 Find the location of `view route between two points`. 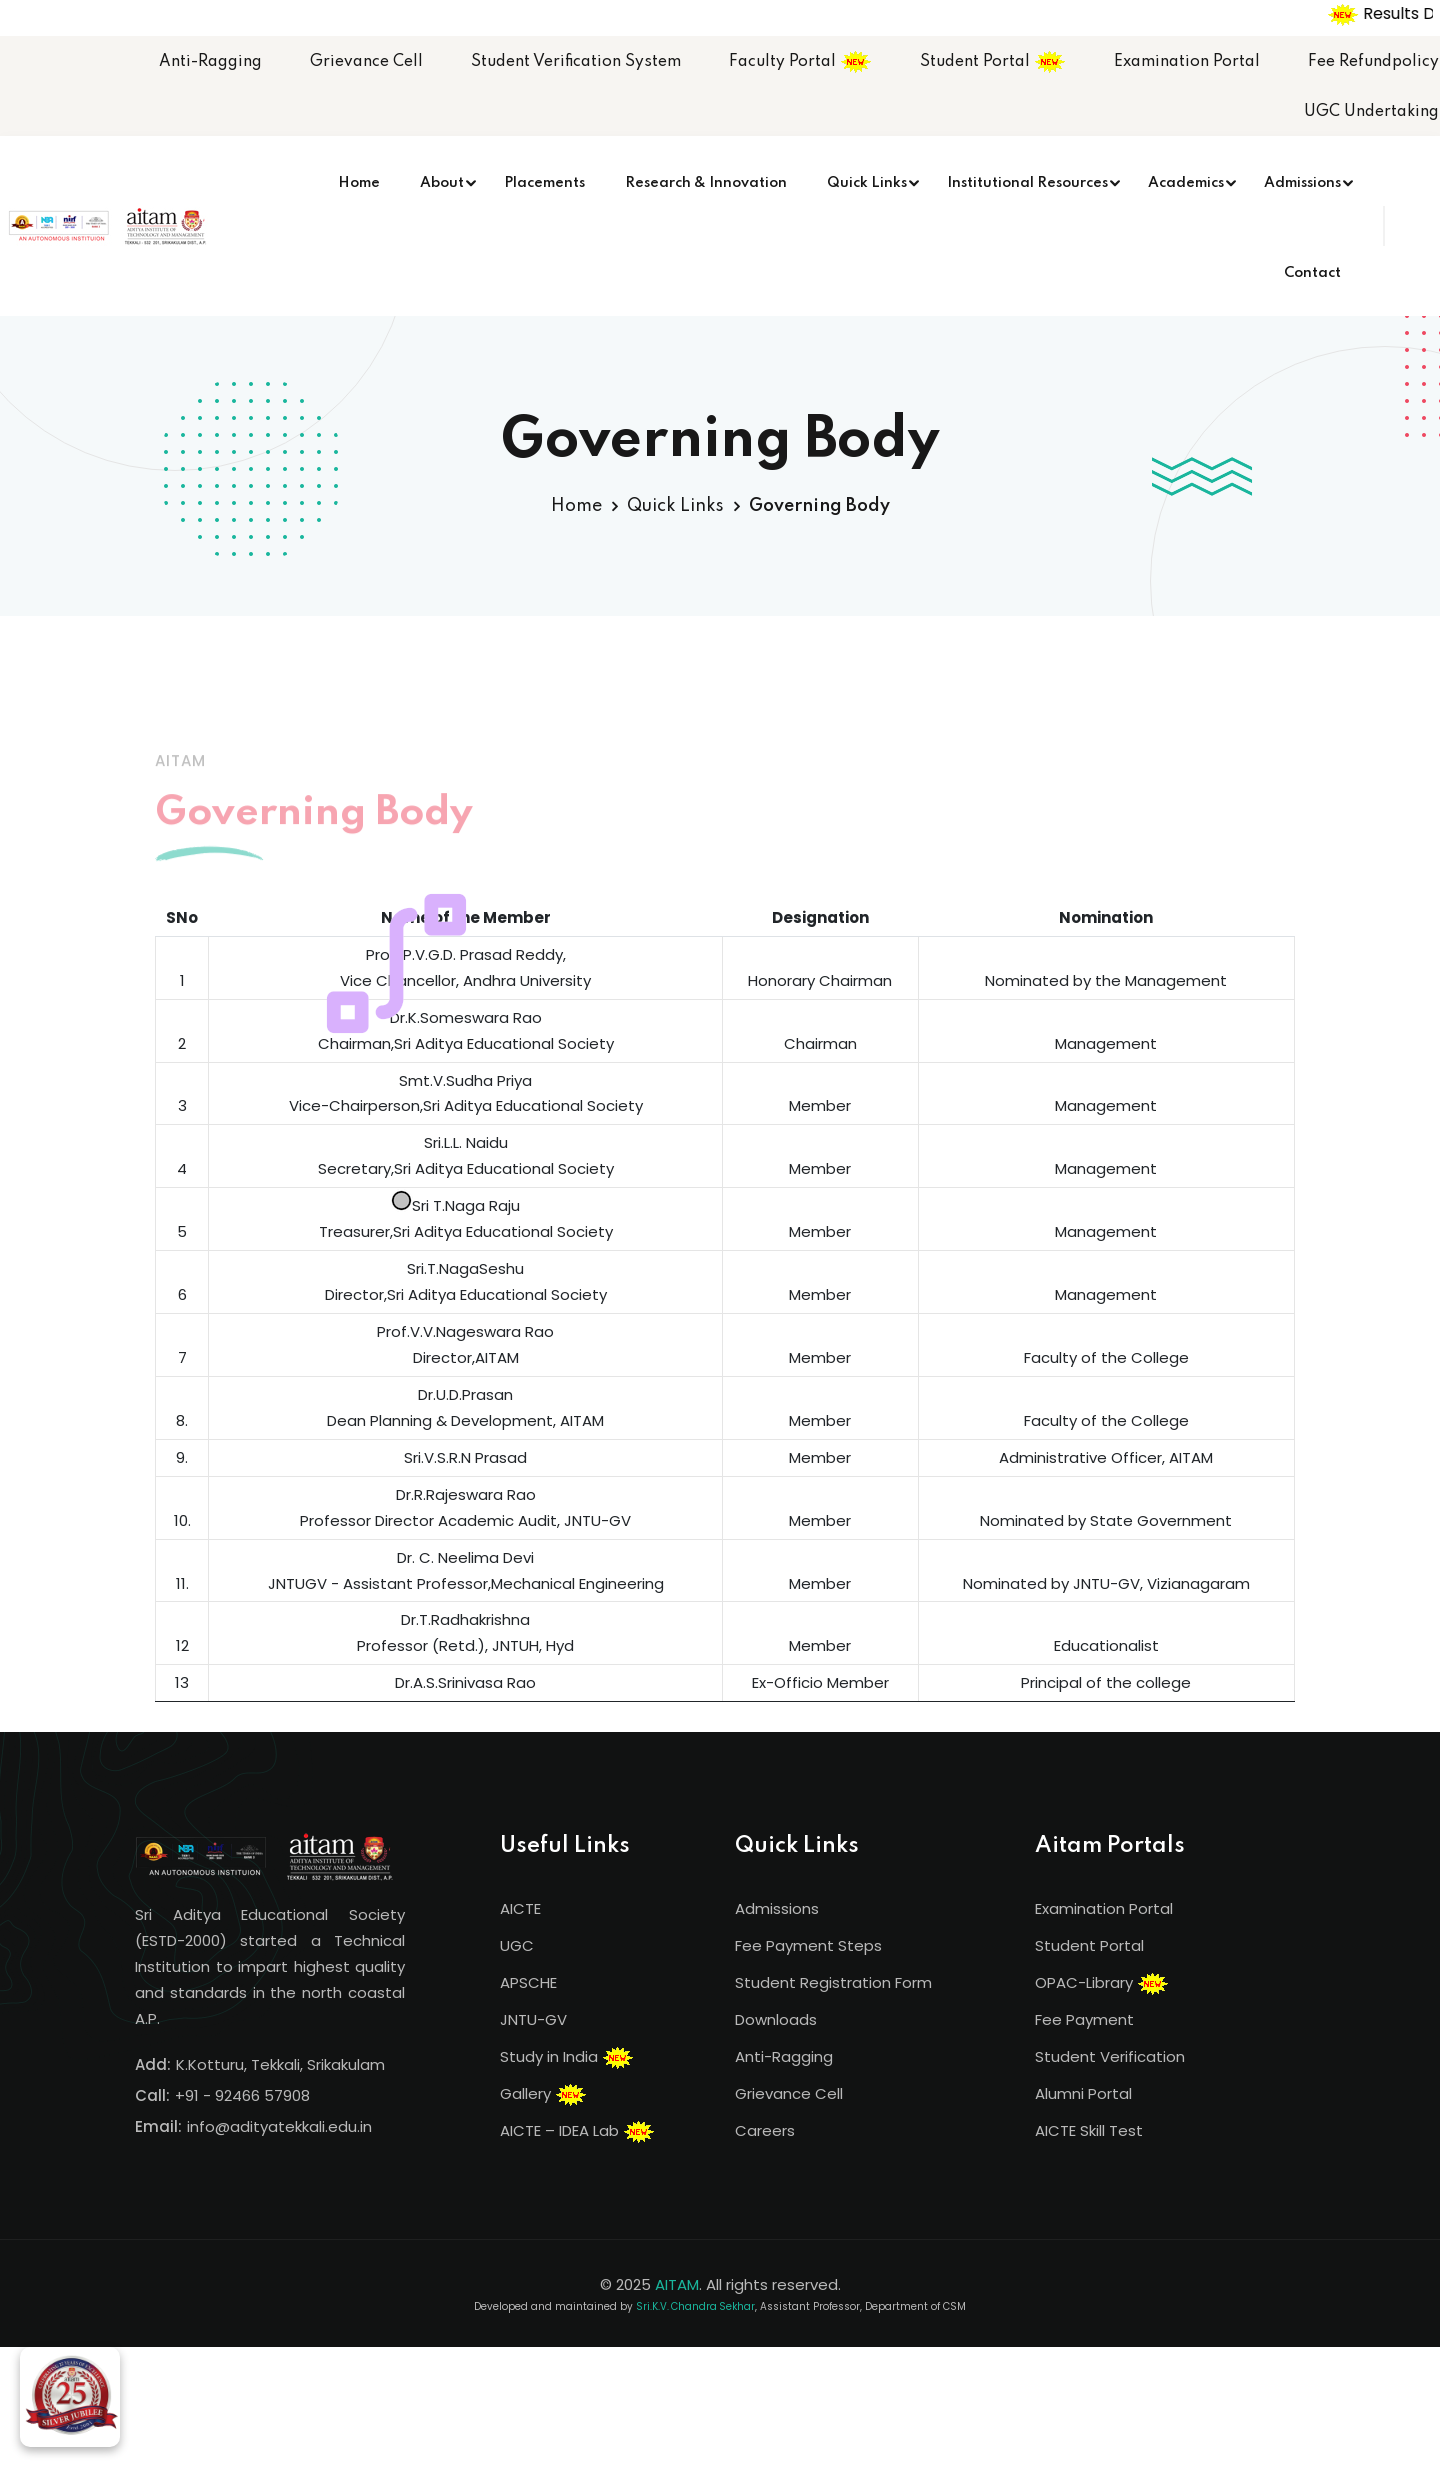

view route between two points is located at coordinates (396, 963).